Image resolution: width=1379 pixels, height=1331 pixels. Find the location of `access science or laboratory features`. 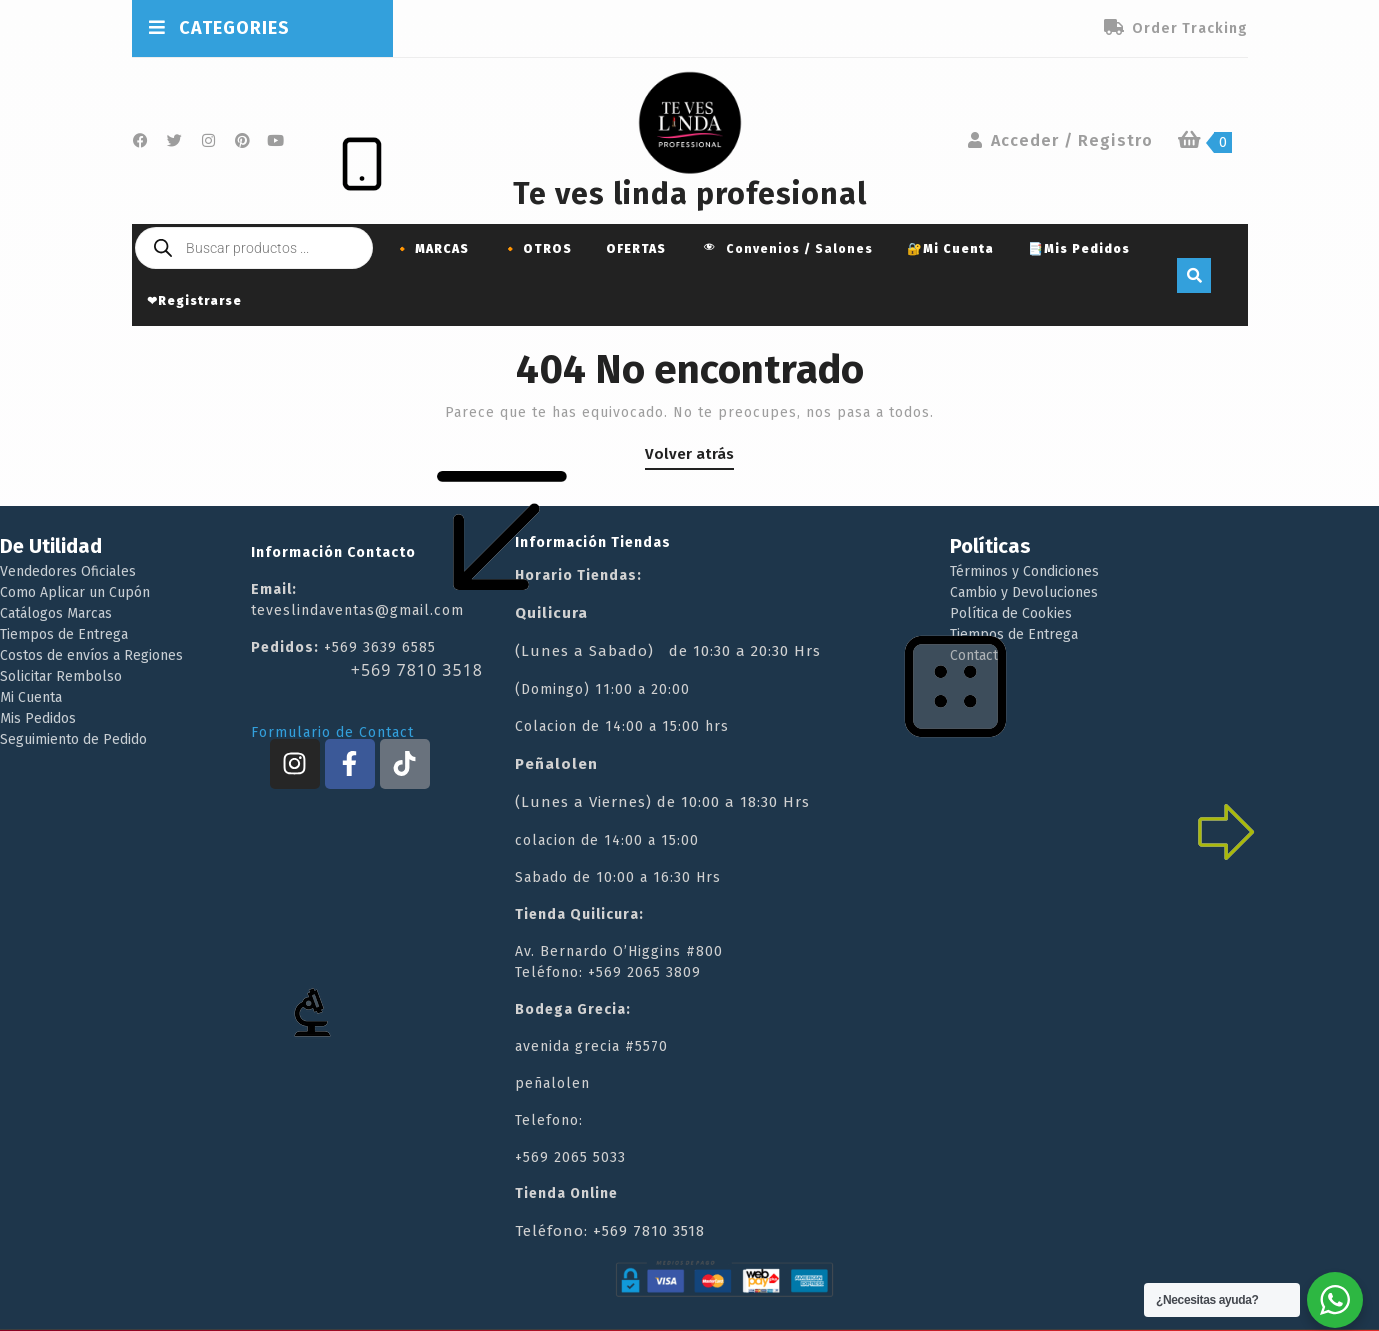

access science or laboratory features is located at coordinates (312, 1013).